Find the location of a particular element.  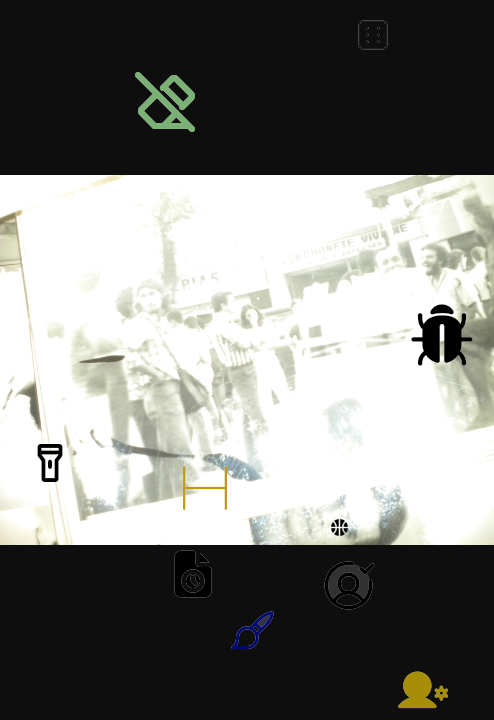

randomize or shuffle content is located at coordinates (373, 35).